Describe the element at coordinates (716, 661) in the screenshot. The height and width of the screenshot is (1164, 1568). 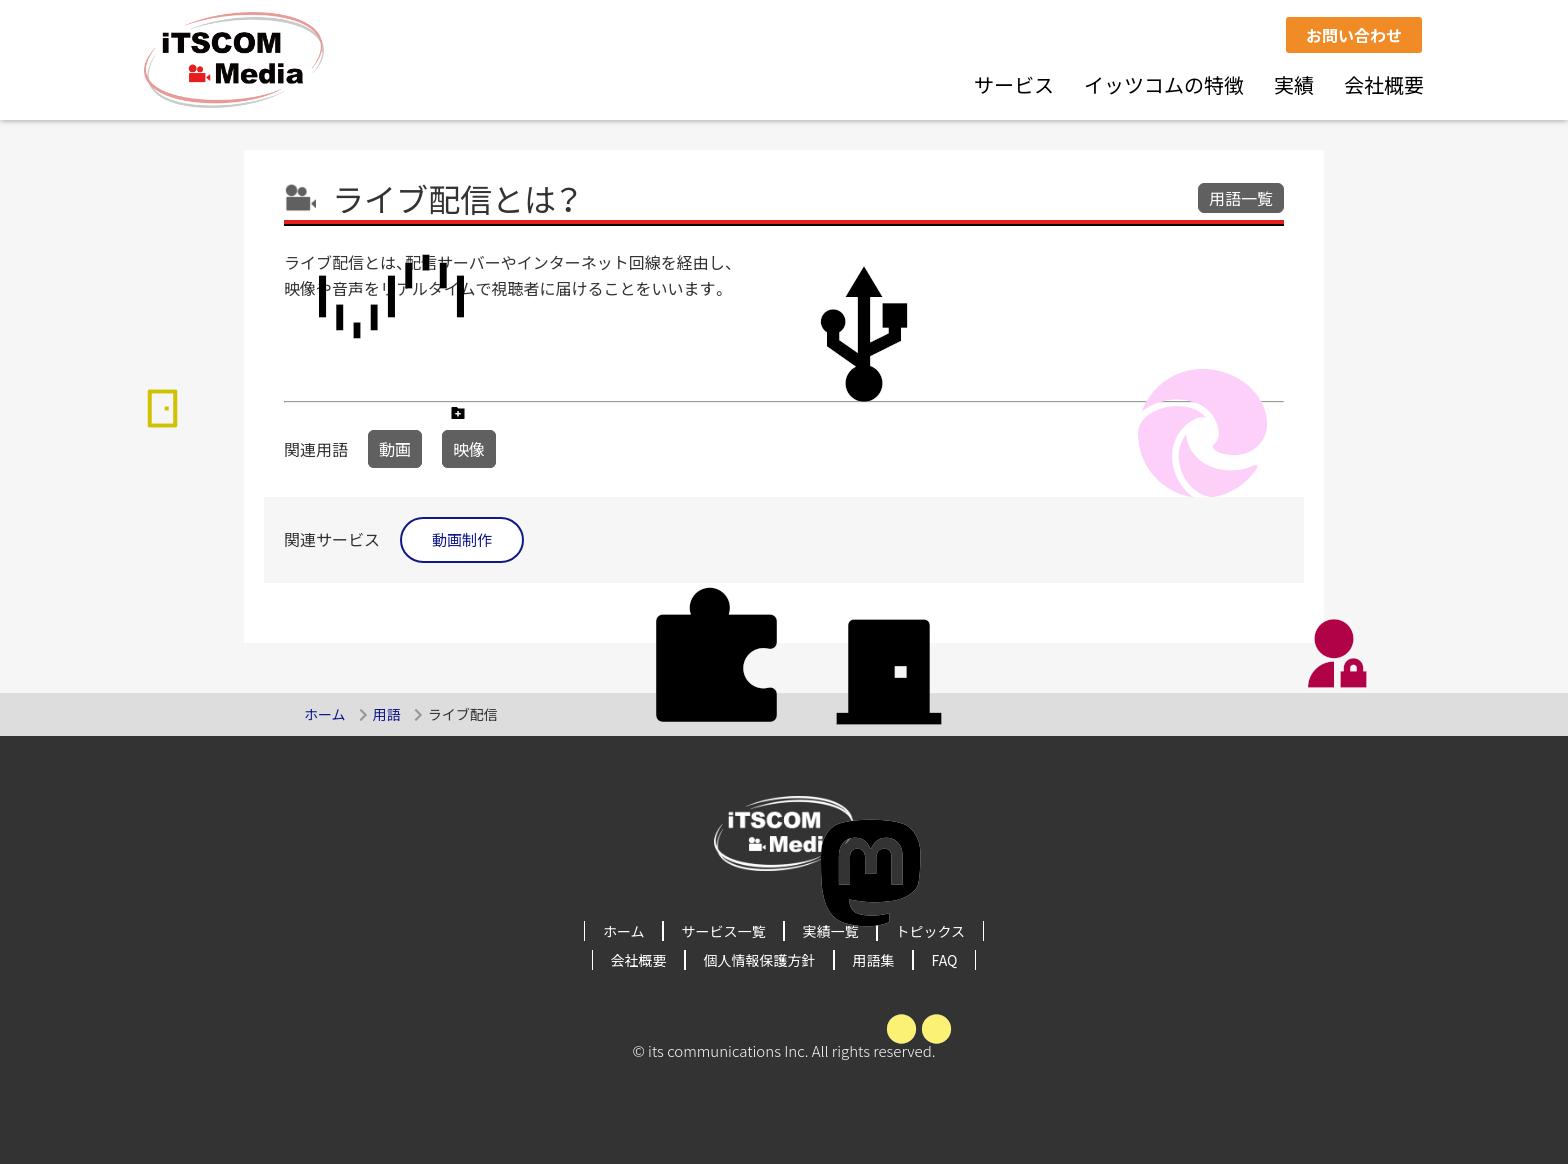
I see `access plugins or extensions` at that location.